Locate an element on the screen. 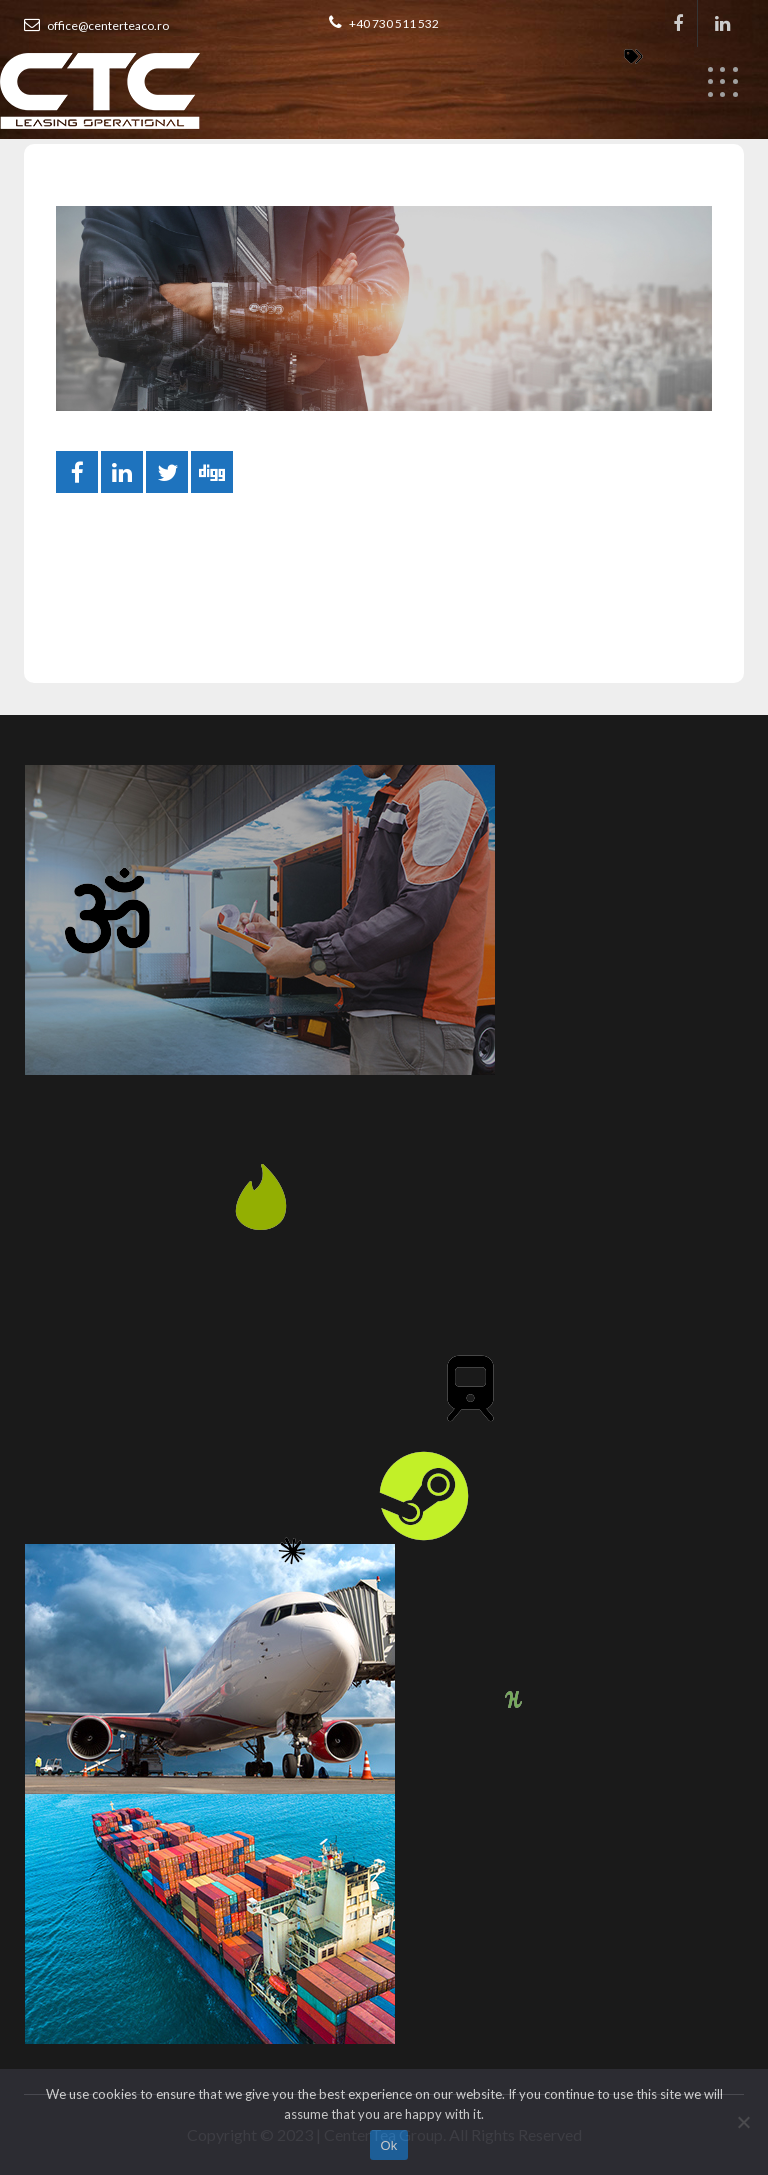 The height and width of the screenshot is (2175, 768). open Steam gaming platform is located at coordinates (424, 1496).